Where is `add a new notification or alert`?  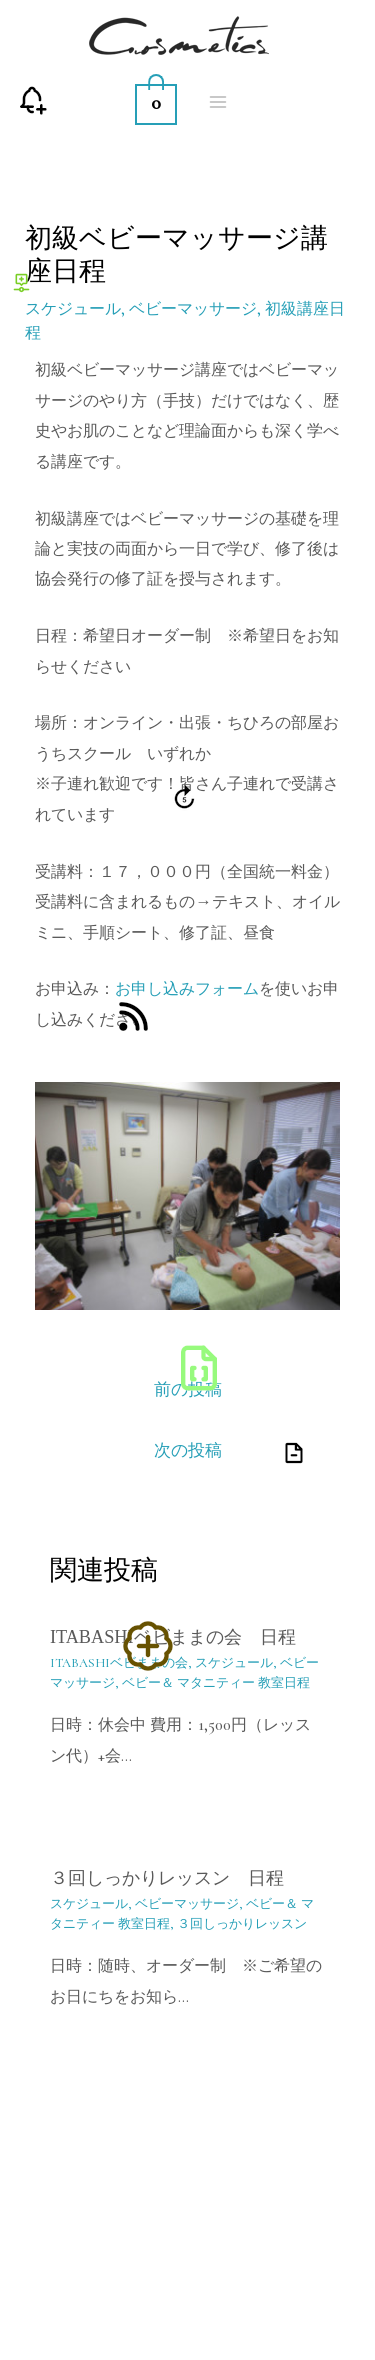
add a new notification or alert is located at coordinates (32, 100).